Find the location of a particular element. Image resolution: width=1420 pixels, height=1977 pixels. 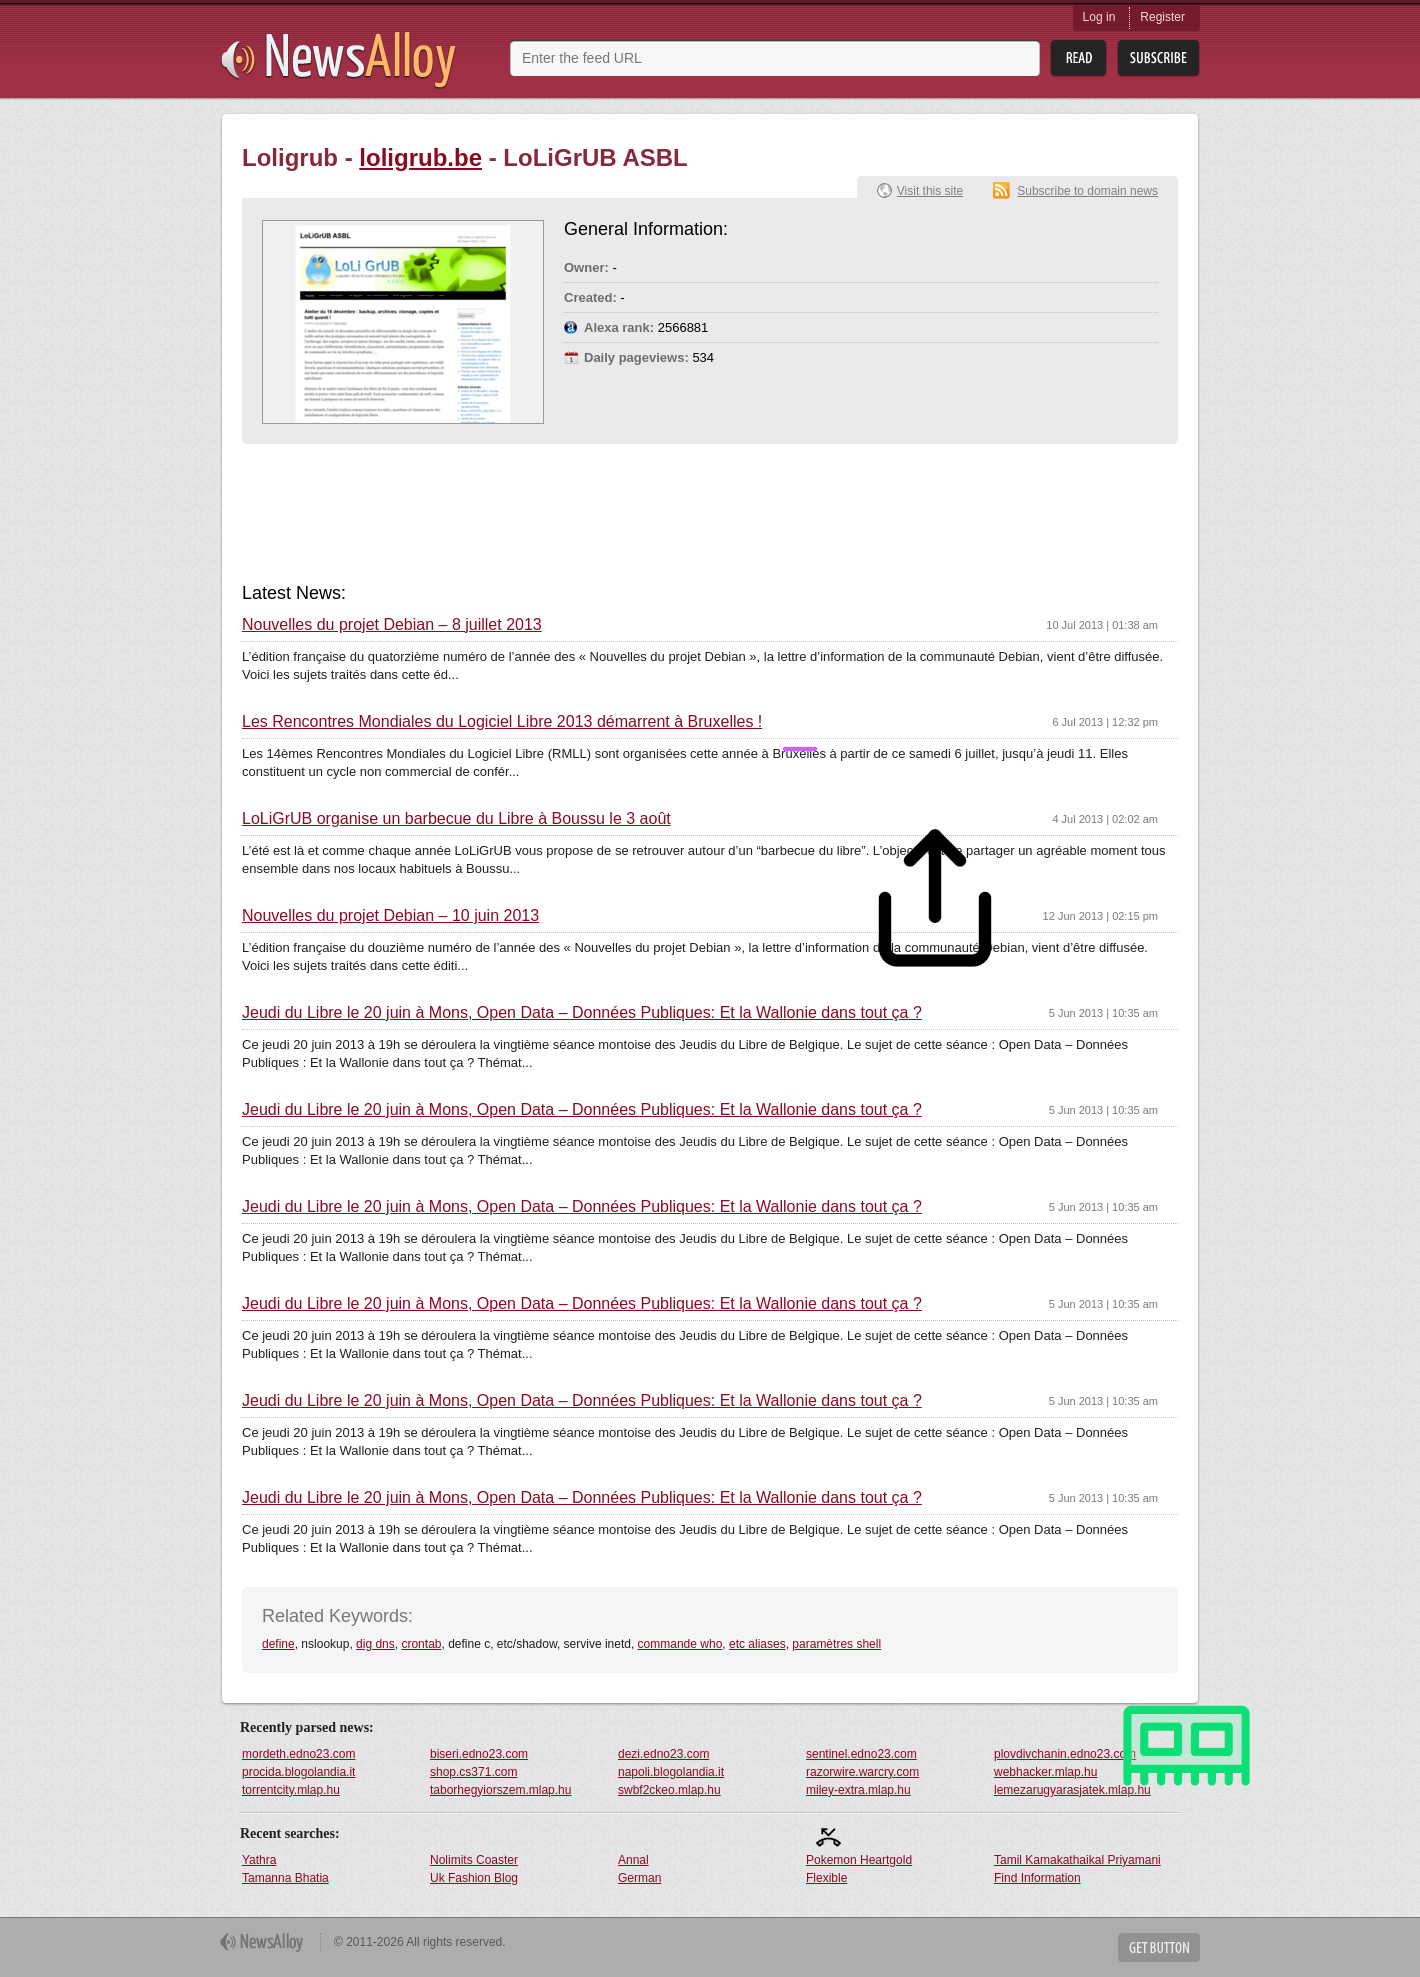

decrease quantity or value is located at coordinates (800, 749).